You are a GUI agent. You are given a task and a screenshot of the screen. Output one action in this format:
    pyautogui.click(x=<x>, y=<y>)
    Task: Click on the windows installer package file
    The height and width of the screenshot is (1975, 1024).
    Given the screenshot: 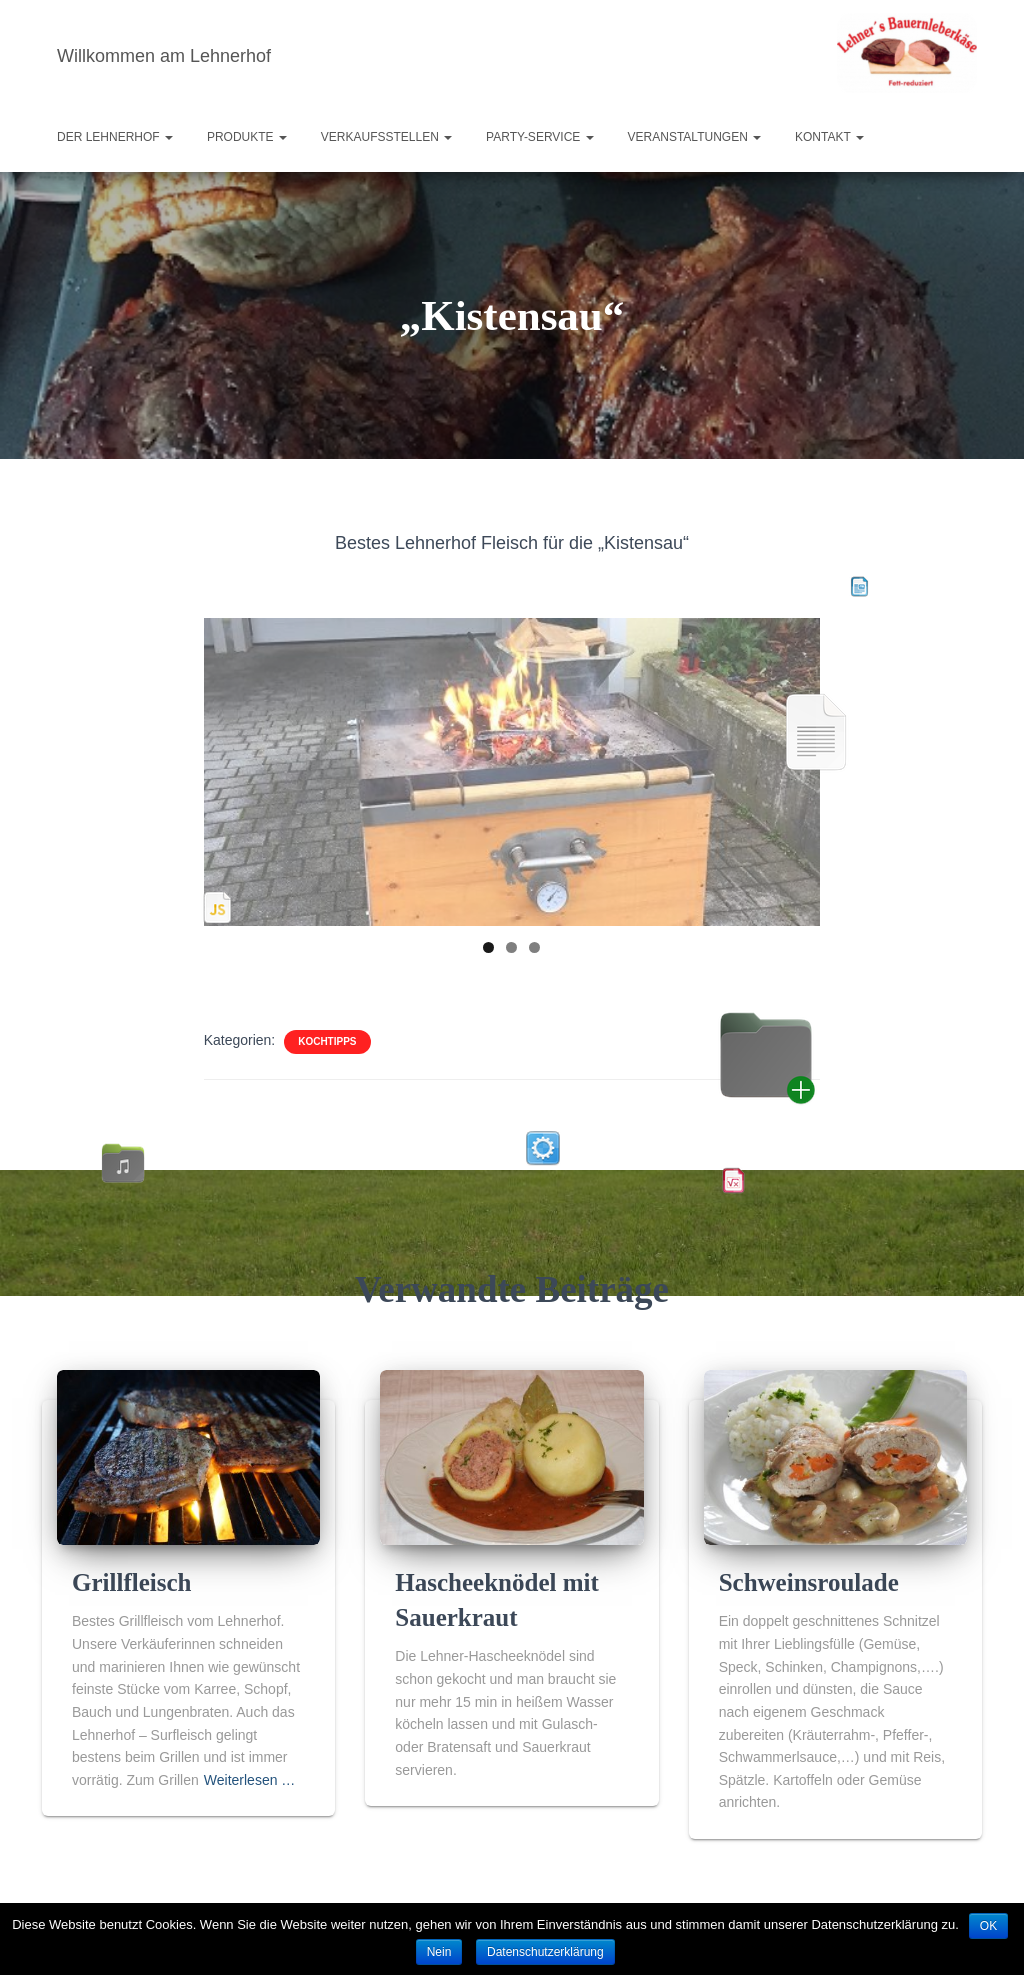 What is the action you would take?
    pyautogui.click(x=543, y=1148)
    